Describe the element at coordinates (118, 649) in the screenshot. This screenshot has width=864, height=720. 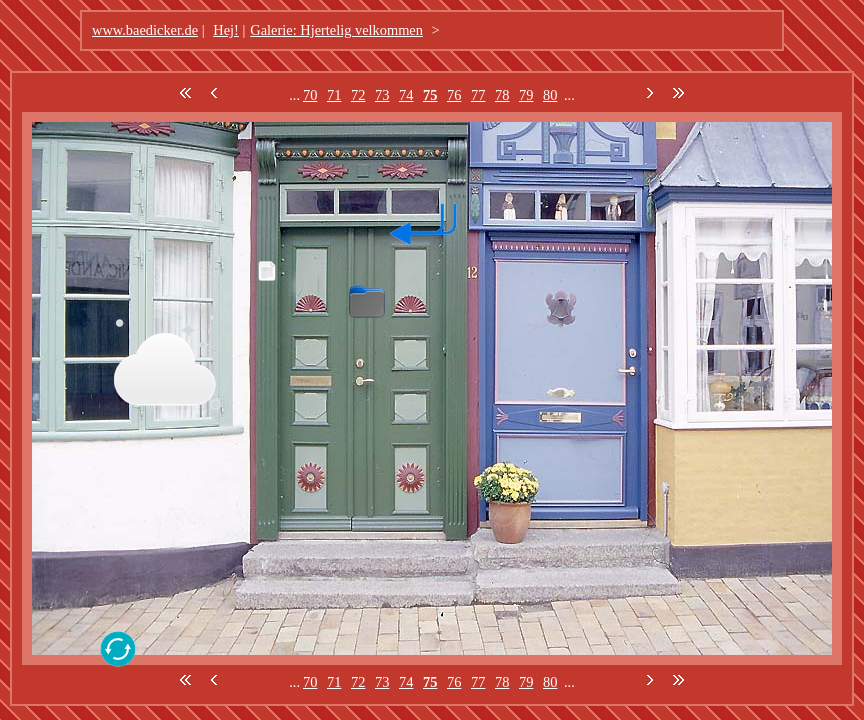
I see `indicates file or folder is currently syncing` at that location.